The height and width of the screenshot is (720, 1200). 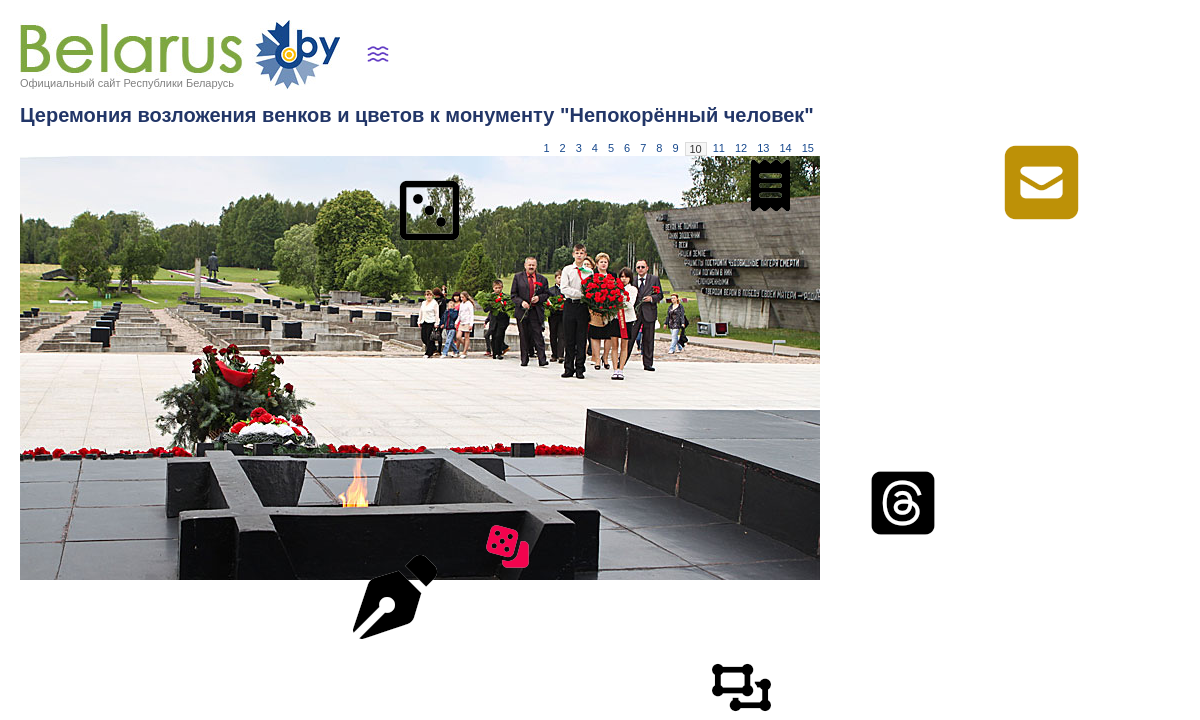 What do you see at coordinates (378, 54) in the screenshot?
I see `indicates water or aquatic features` at bounding box center [378, 54].